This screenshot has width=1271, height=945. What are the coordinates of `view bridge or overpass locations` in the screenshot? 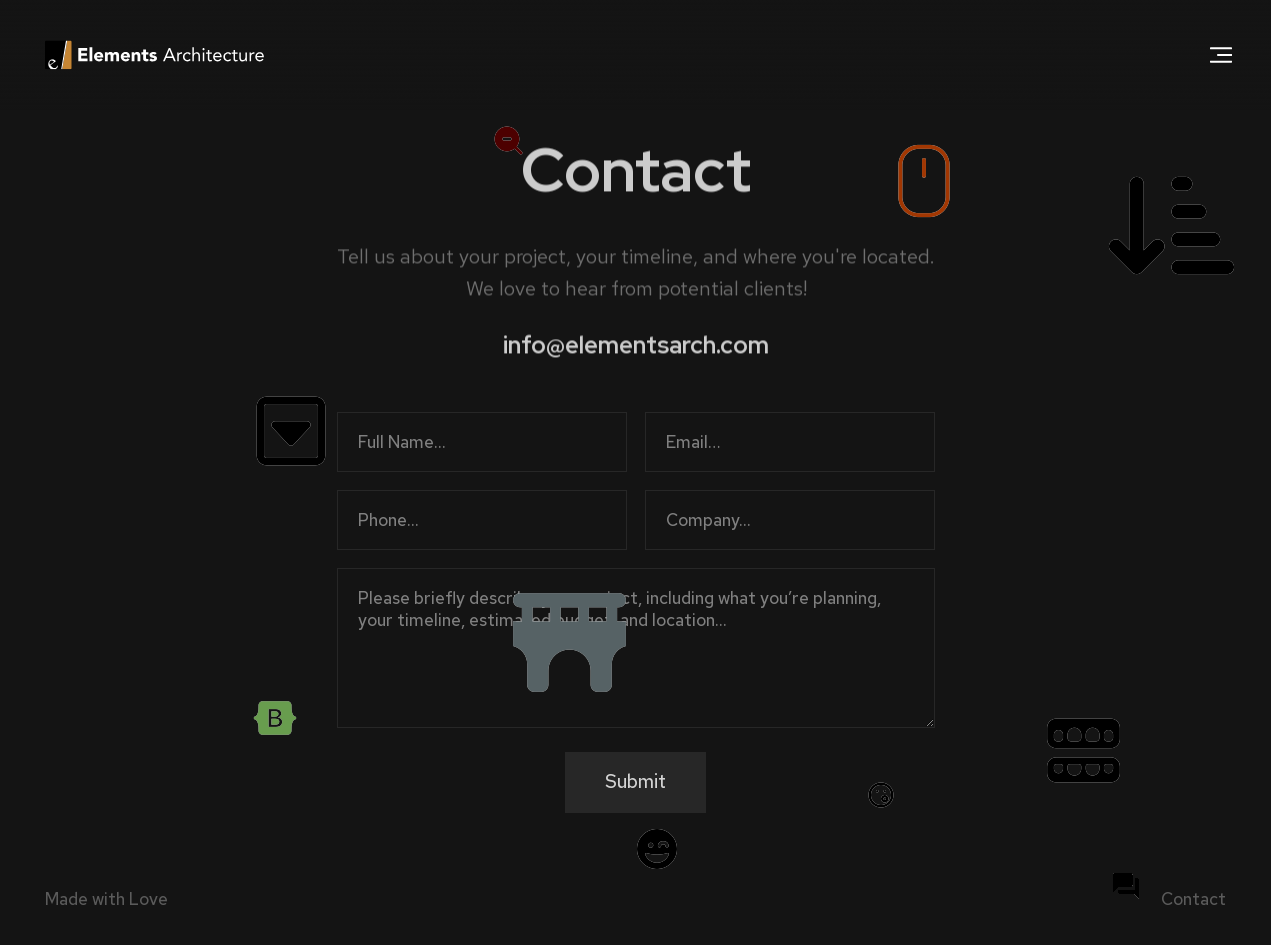 It's located at (569, 642).